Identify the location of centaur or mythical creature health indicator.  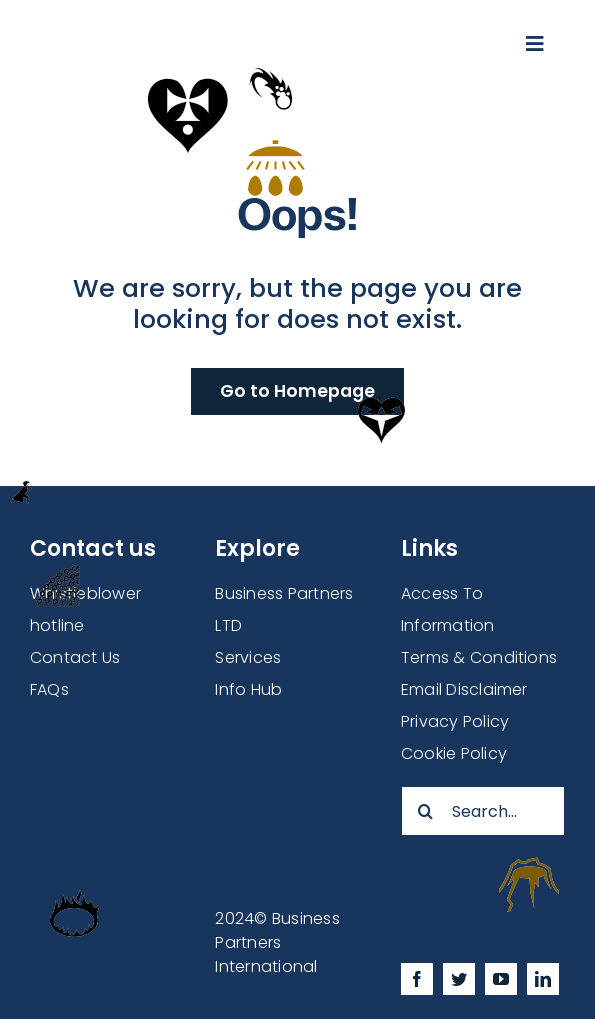
(381, 420).